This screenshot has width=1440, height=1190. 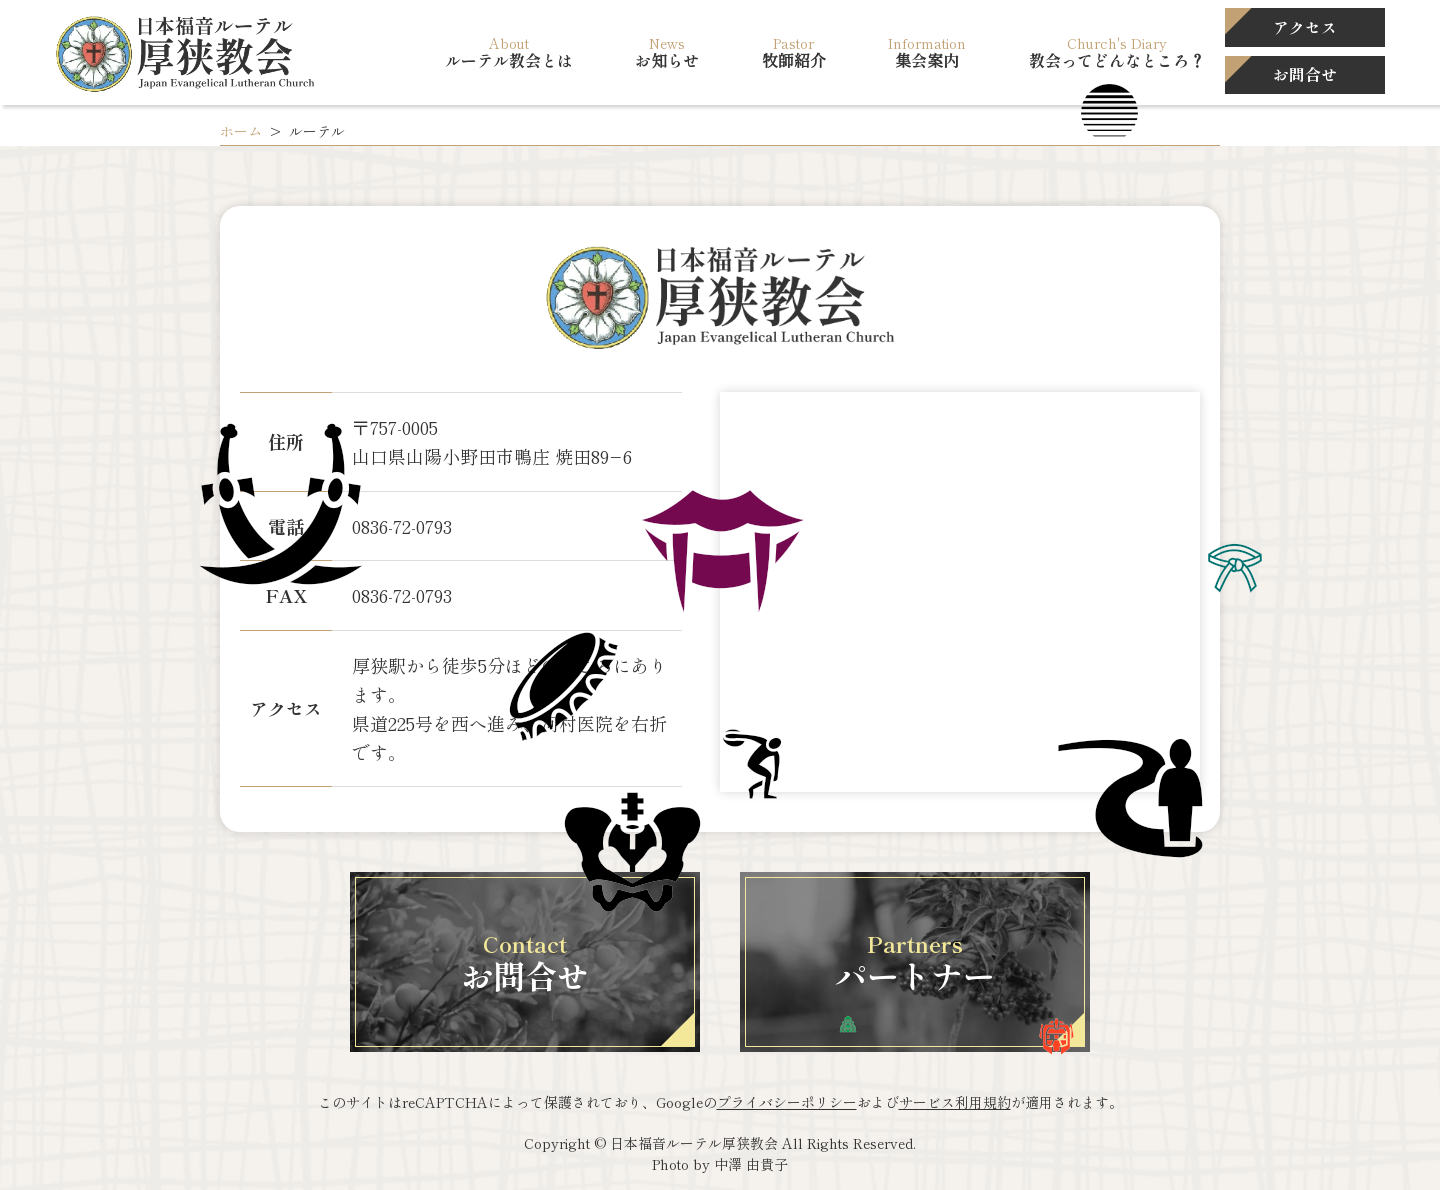 What do you see at coordinates (1235, 566) in the screenshot?
I see `indicates martial arts or karate-related content` at bounding box center [1235, 566].